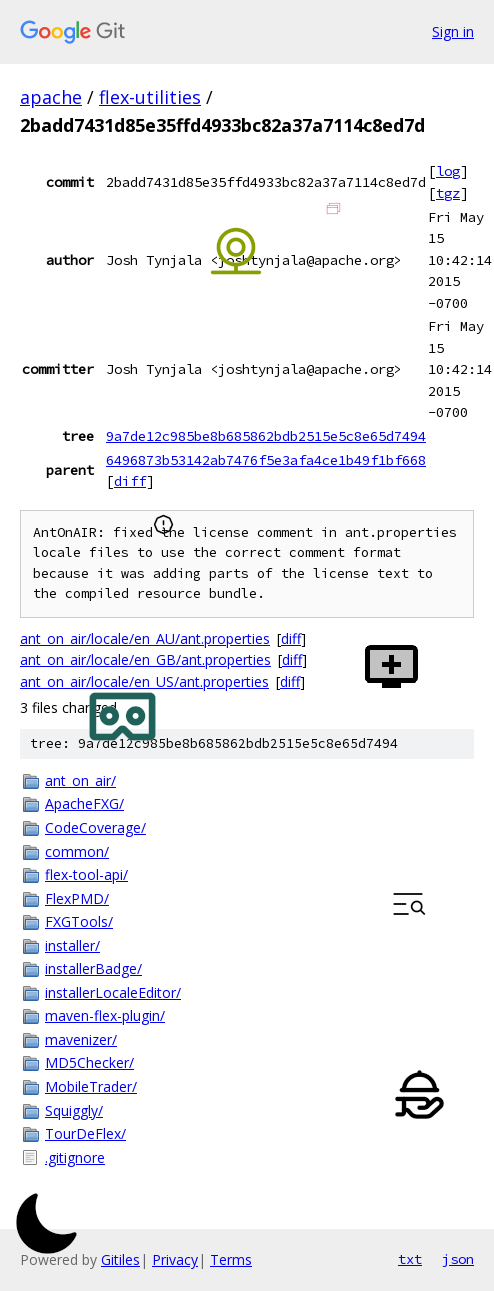 The image size is (494, 1291). Describe the element at coordinates (333, 208) in the screenshot. I see `view open browser windows` at that location.